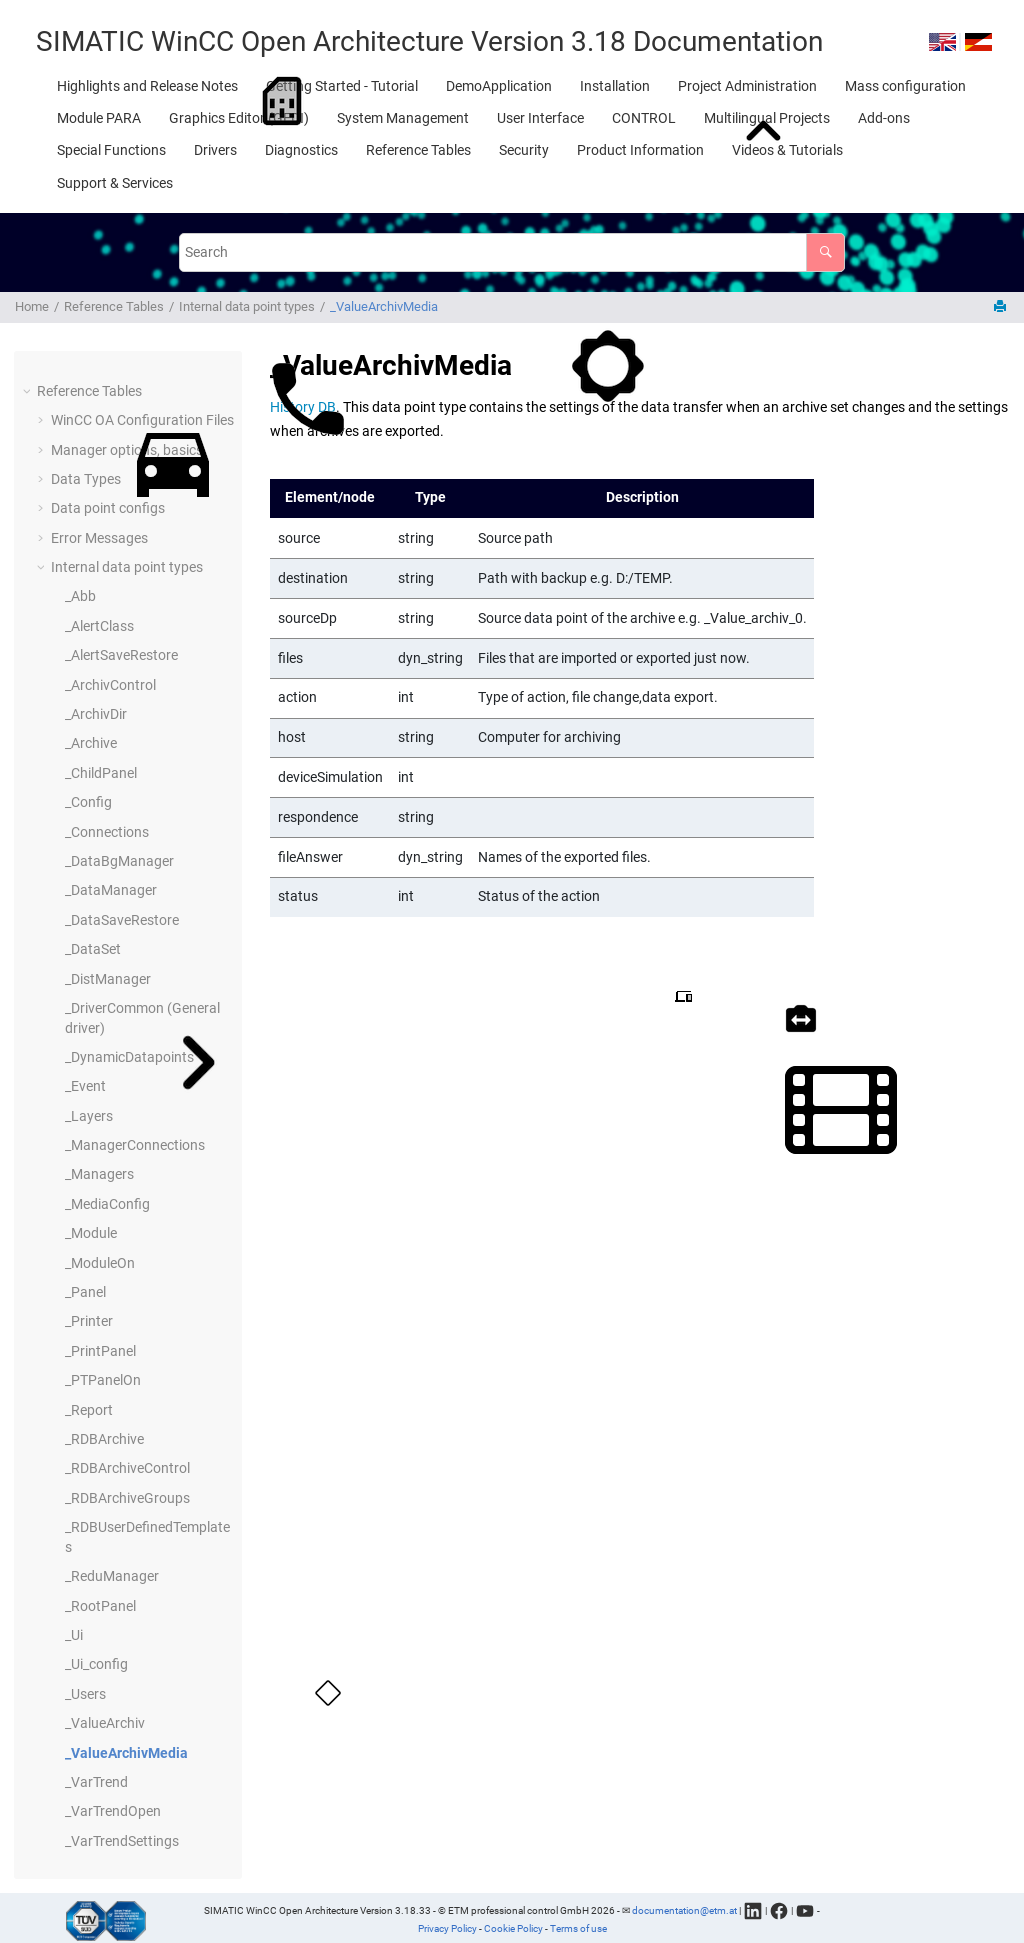  Describe the element at coordinates (608, 366) in the screenshot. I see `reduce screen brightness` at that location.